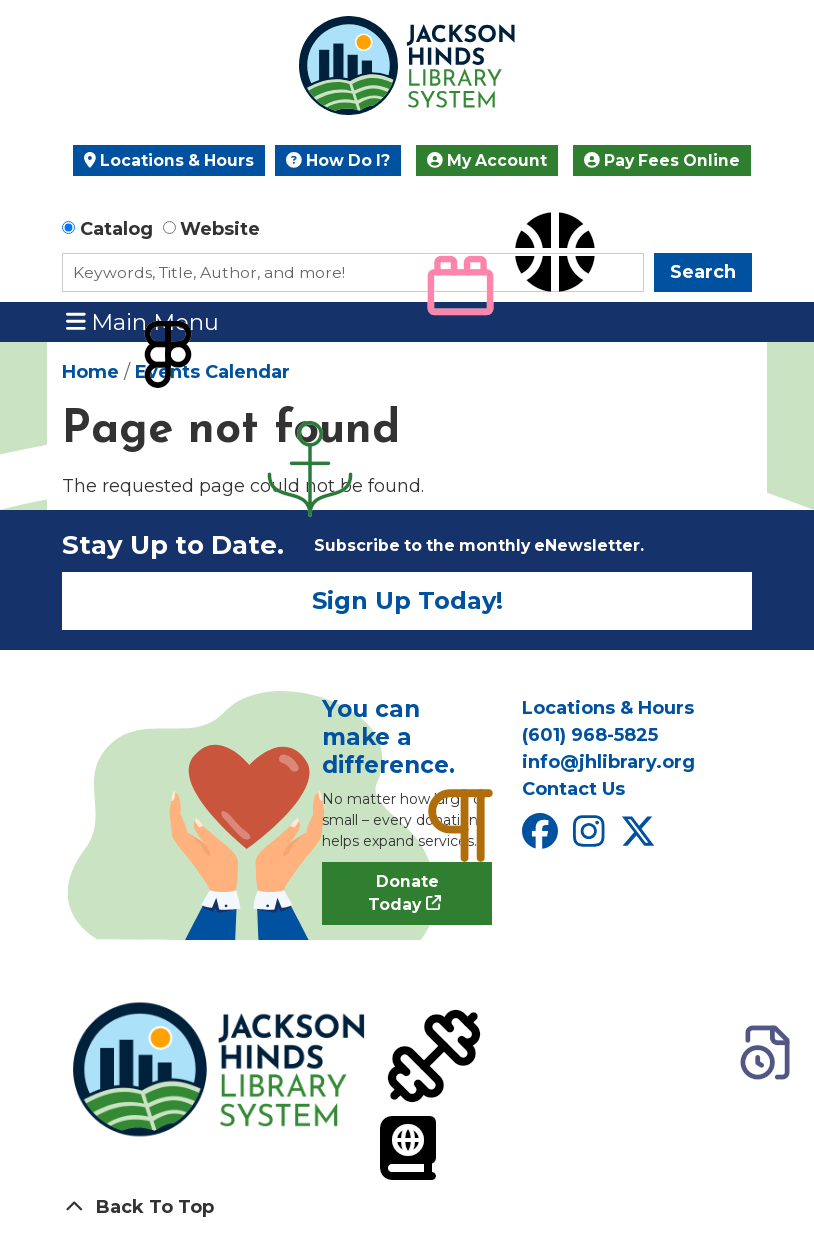  Describe the element at coordinates (168, 353) in the screenshot. I see `open Figma design tool` at that location.